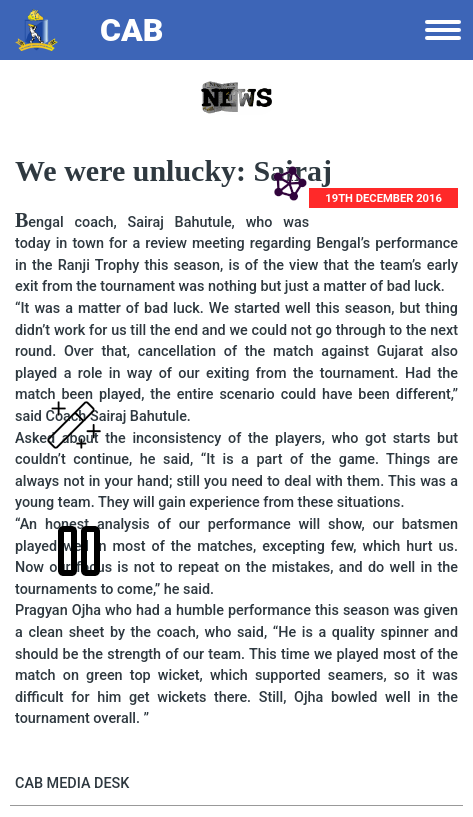 This screenshot has height=817, width=473. I want to click on switch to column view layout, so click(79, 551).